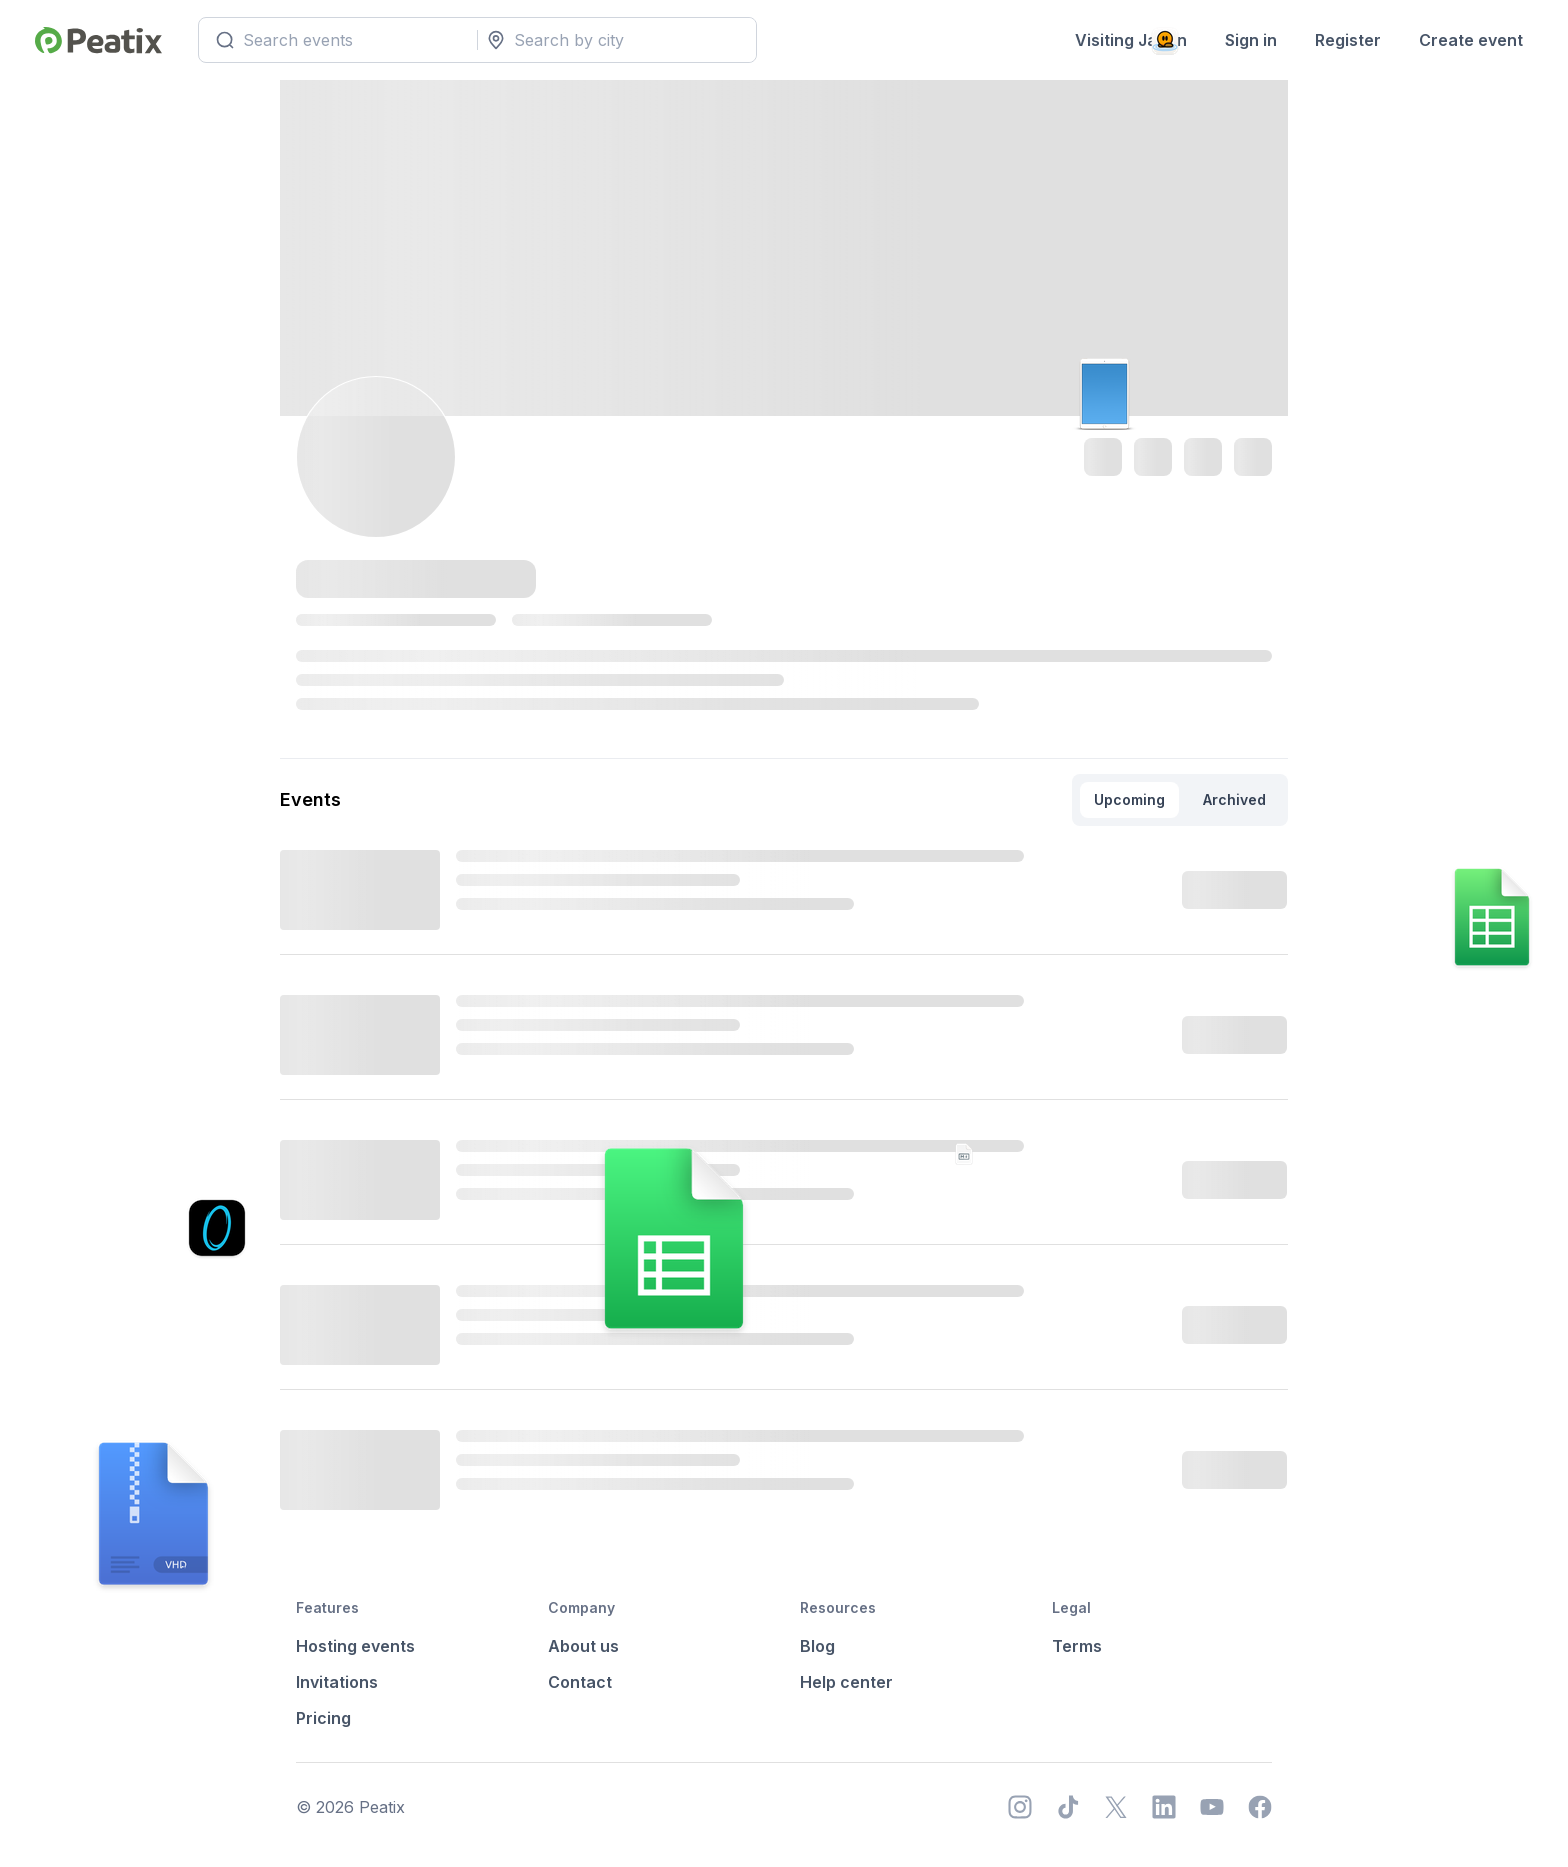  What do you see at coordinates (1492, 919) in the screenshot?
I see `open a google sheets document` at bounding box center [1492, 919].